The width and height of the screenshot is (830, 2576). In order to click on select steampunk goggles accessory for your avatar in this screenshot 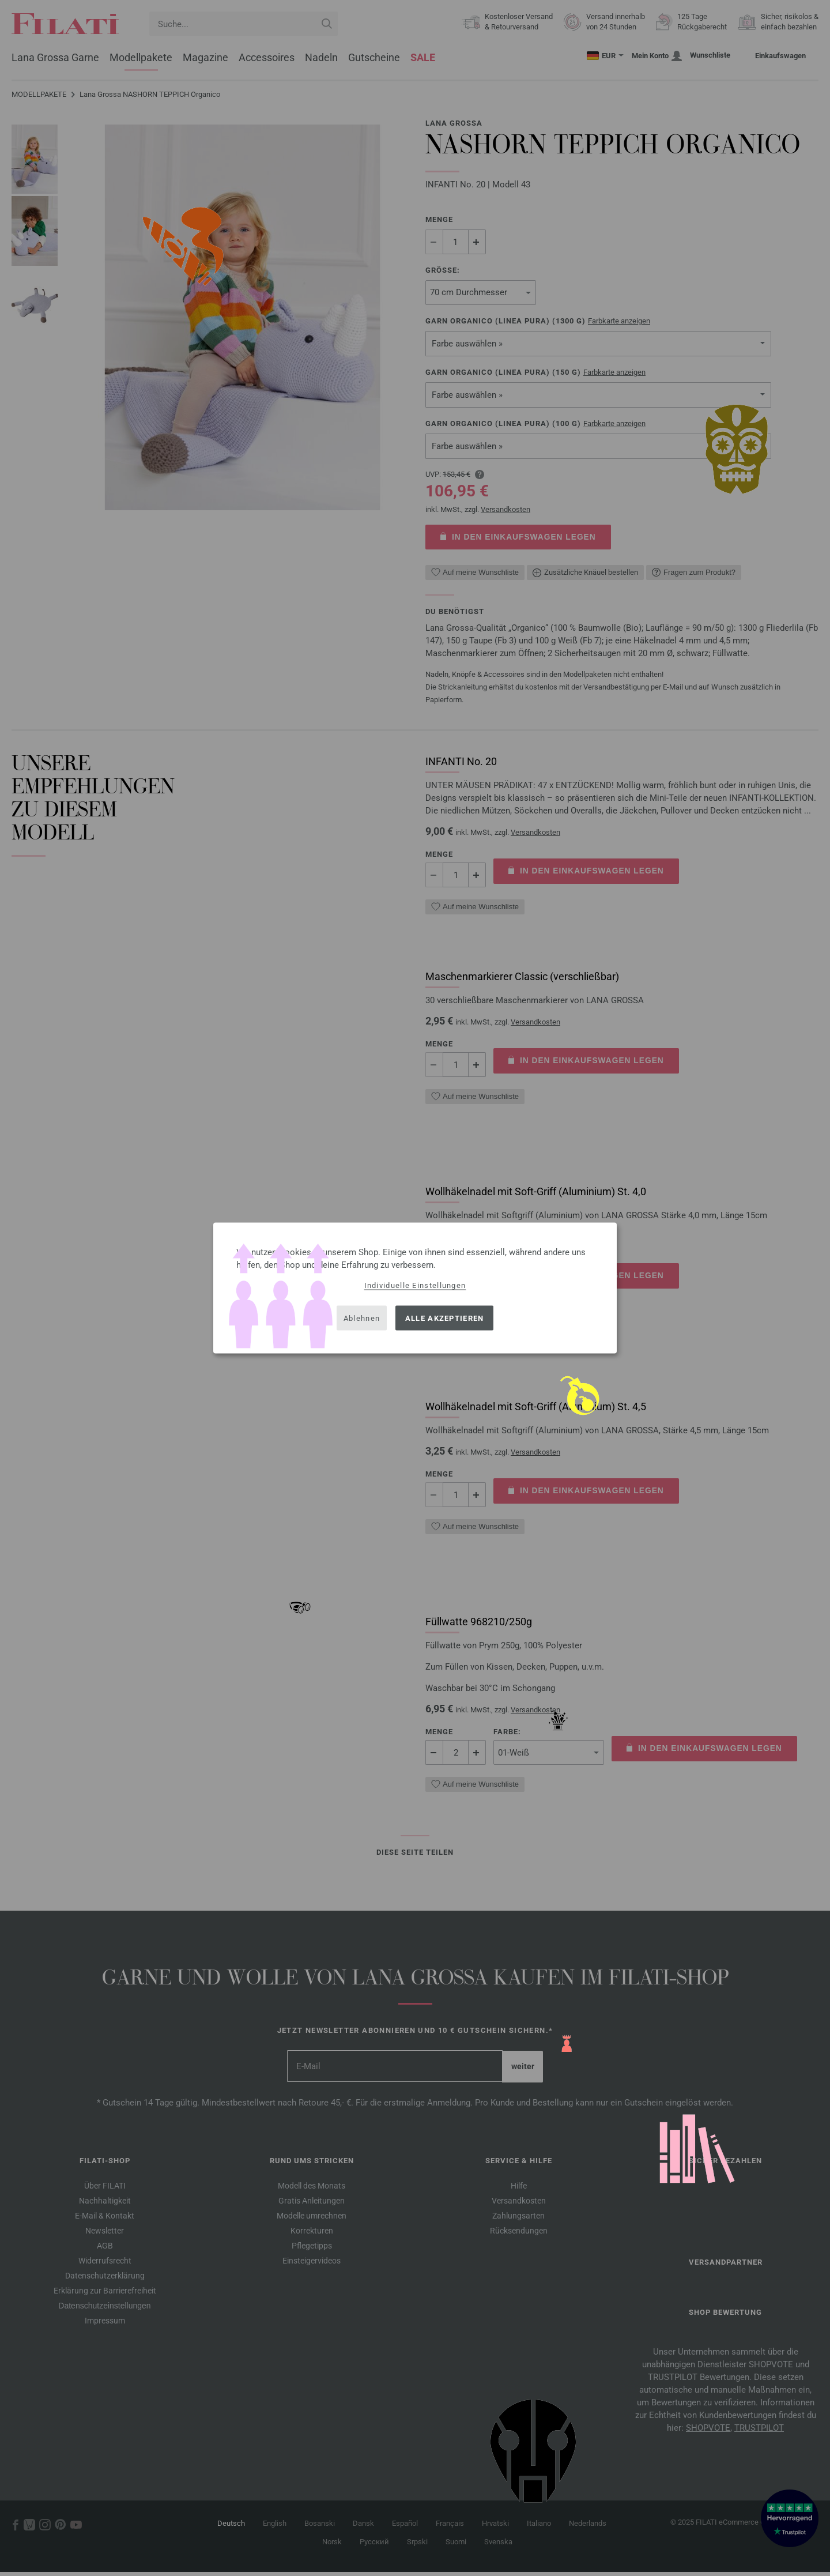, I will do `click(300, 1607)`.